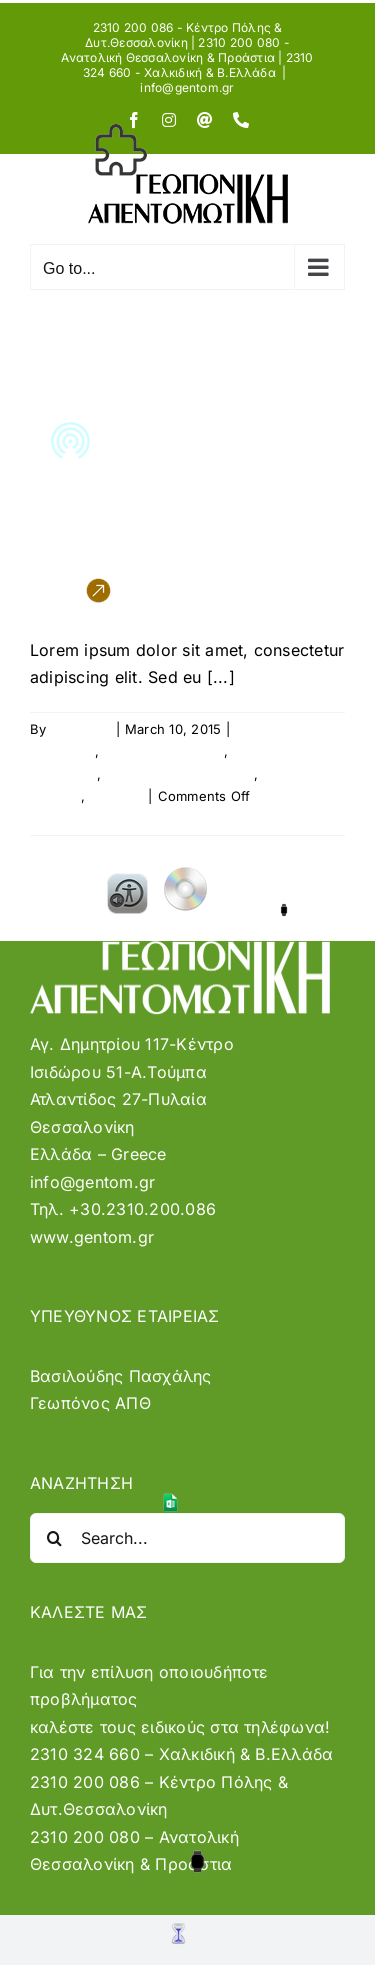  I want to click on connect to a network server, so click(70, 441).